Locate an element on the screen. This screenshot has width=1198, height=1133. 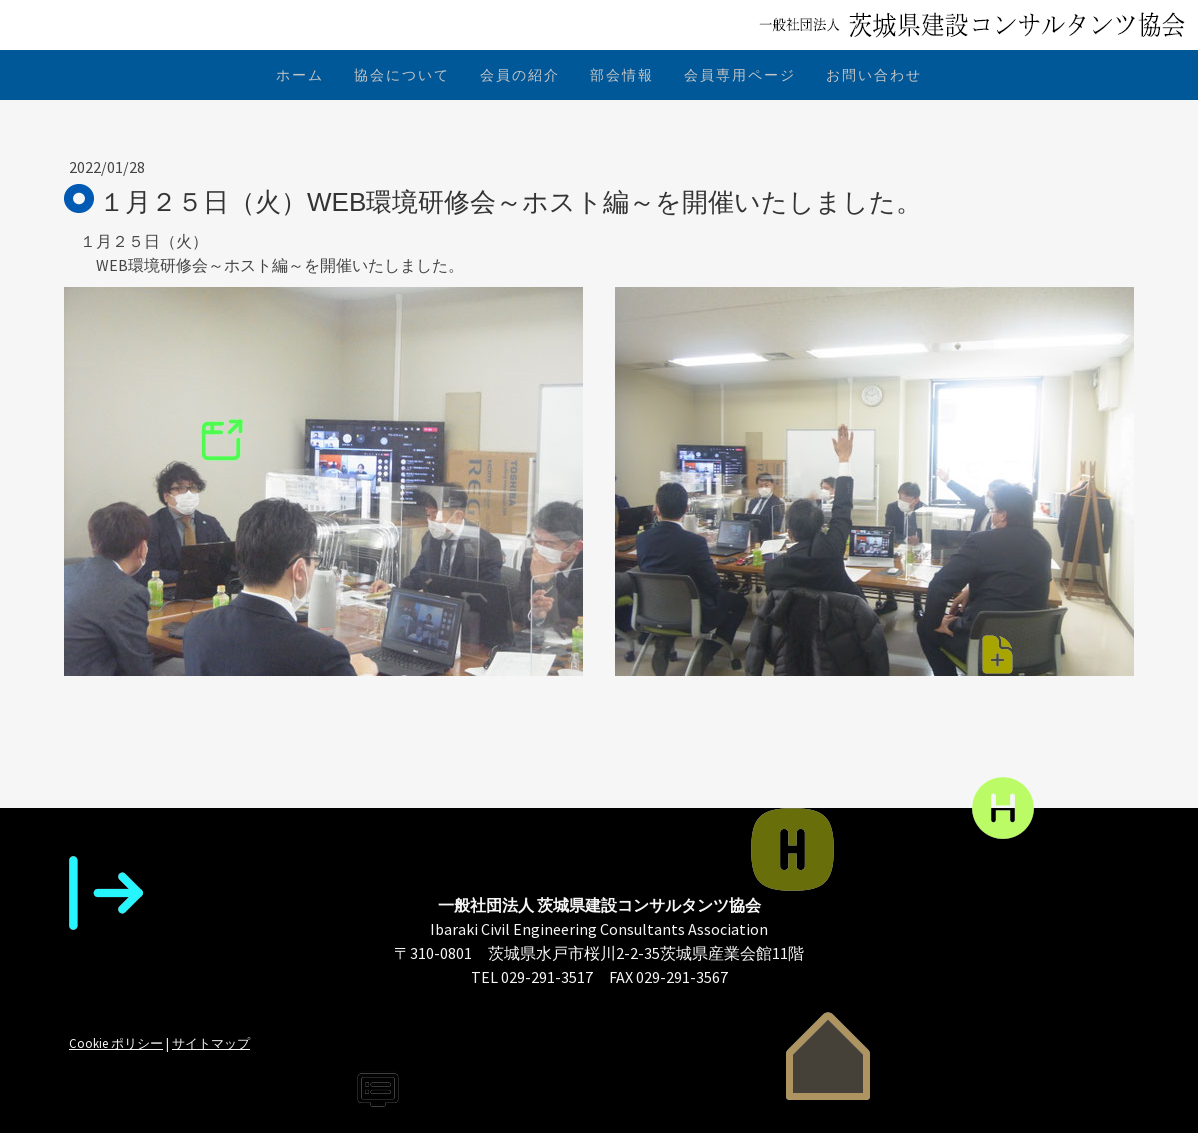
go to home screen is located at coordinates (828, 1058).